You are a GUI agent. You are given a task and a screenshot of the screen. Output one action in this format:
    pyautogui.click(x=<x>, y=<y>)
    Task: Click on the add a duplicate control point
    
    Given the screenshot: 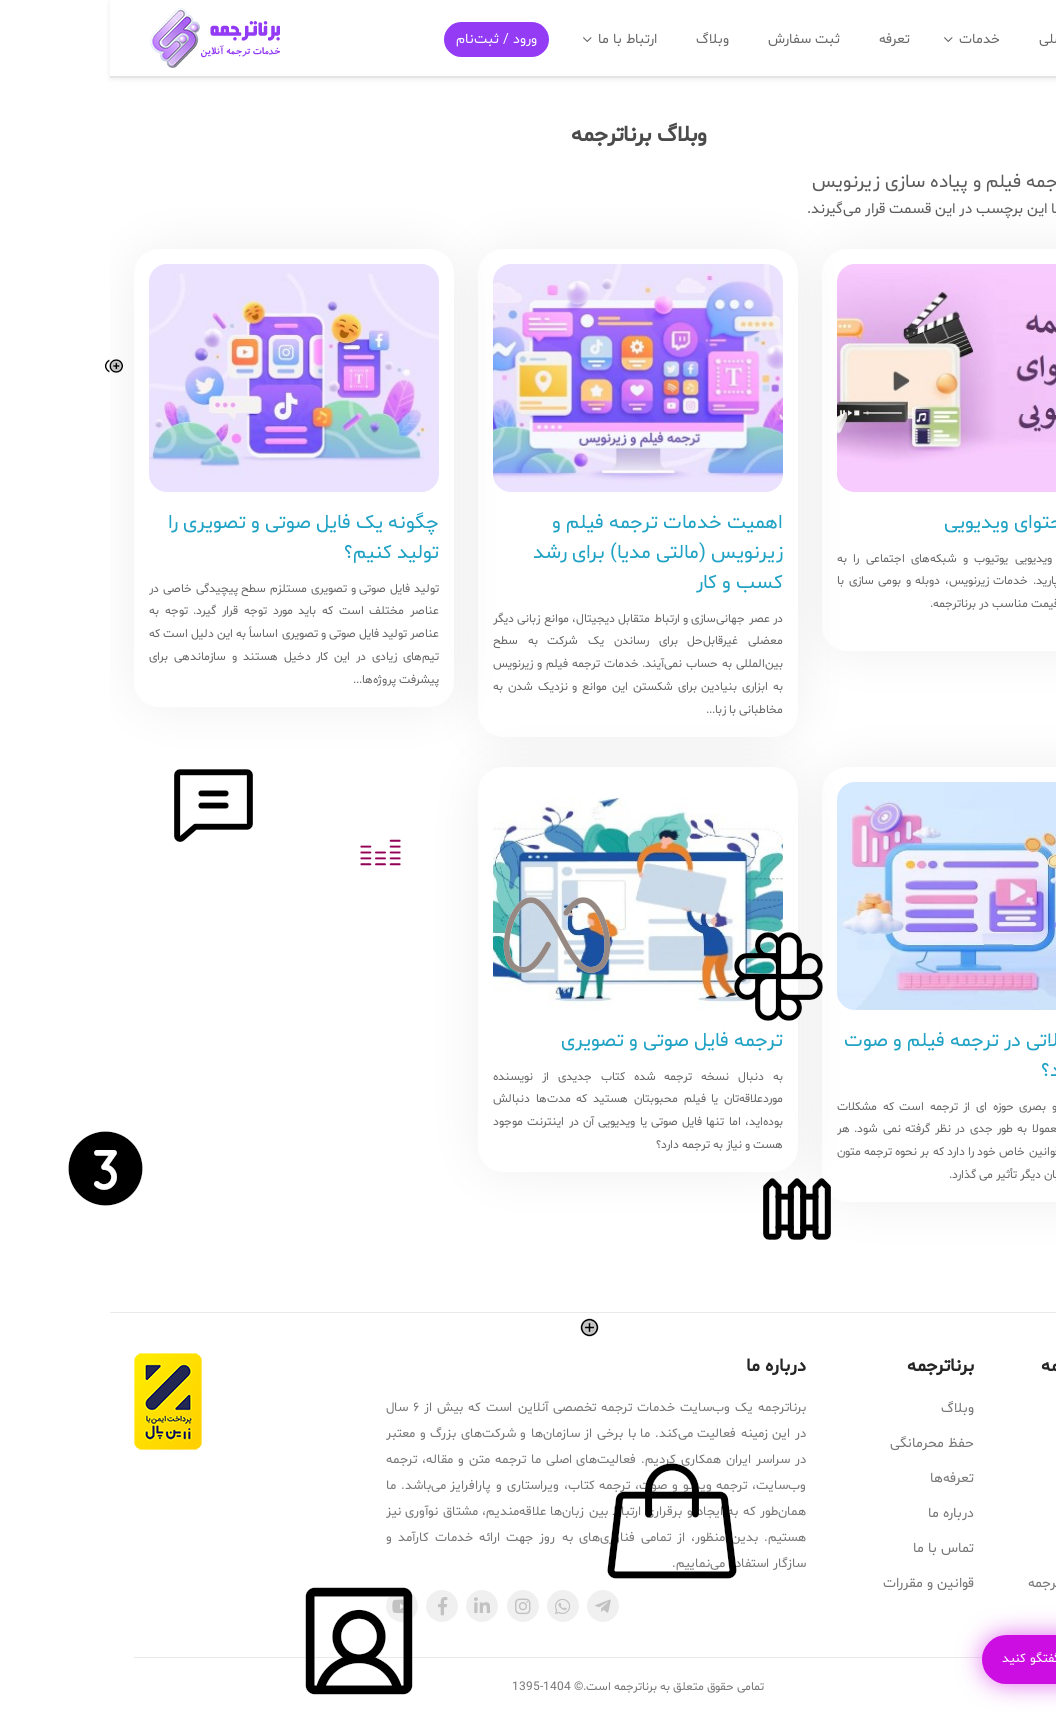 What is the action you would take?
    pyautogui.click(x=114, y=366)
    